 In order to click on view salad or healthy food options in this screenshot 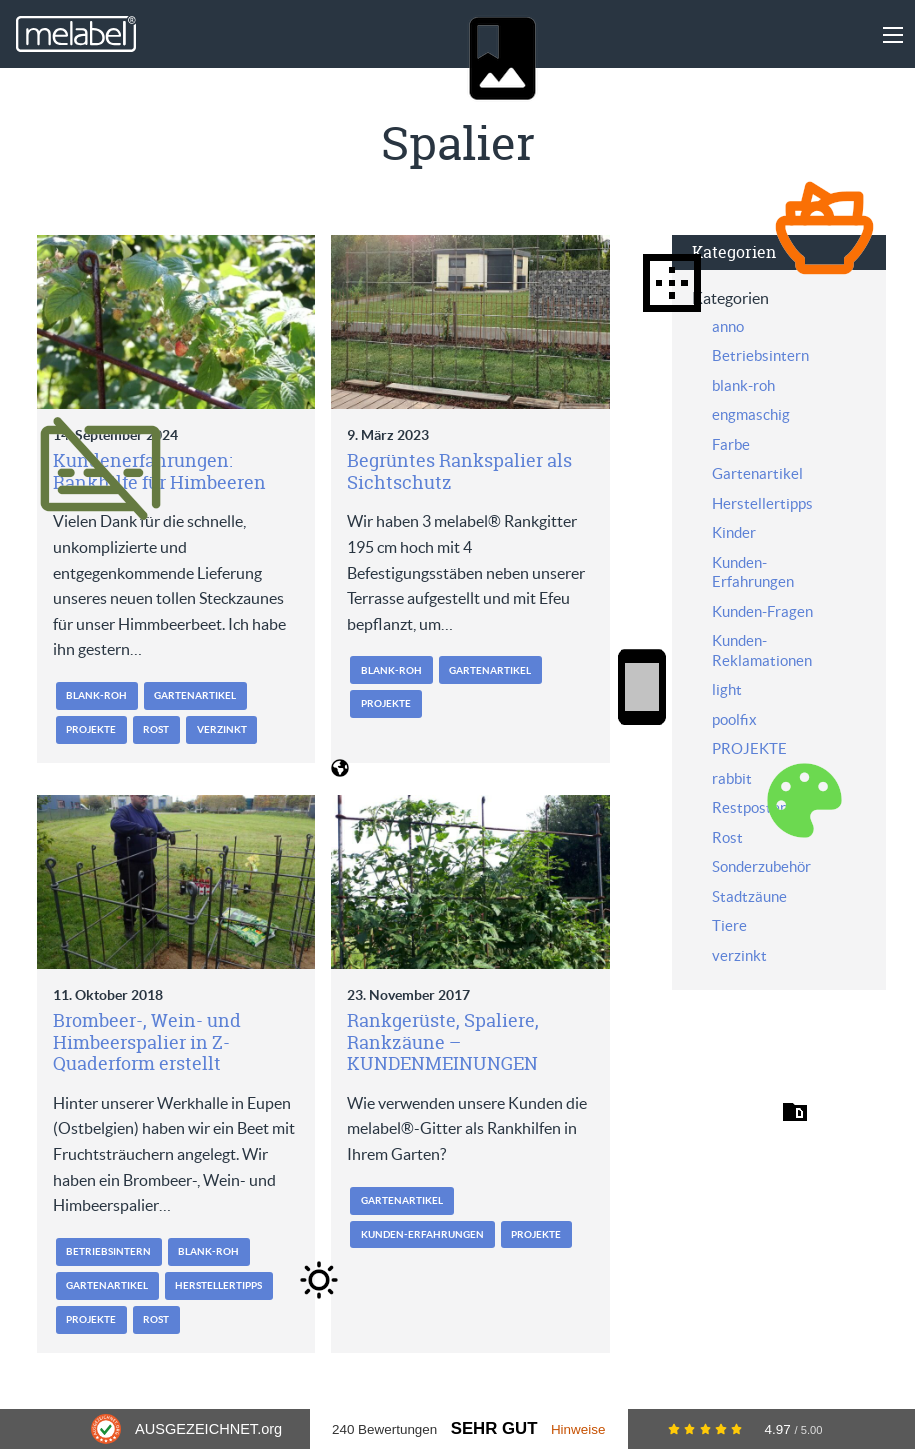, I will do `click(824, 225)`.